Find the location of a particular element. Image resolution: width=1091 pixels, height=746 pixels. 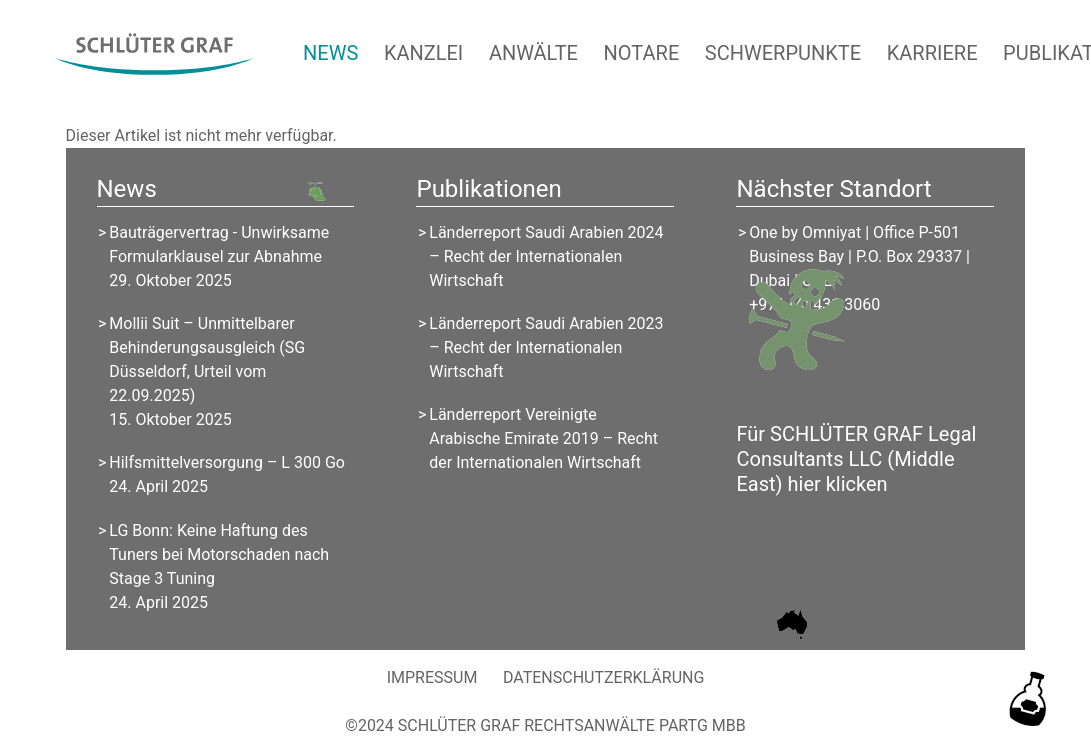

cast a curse or hex on an opponent is located at coordinates (798, 319).